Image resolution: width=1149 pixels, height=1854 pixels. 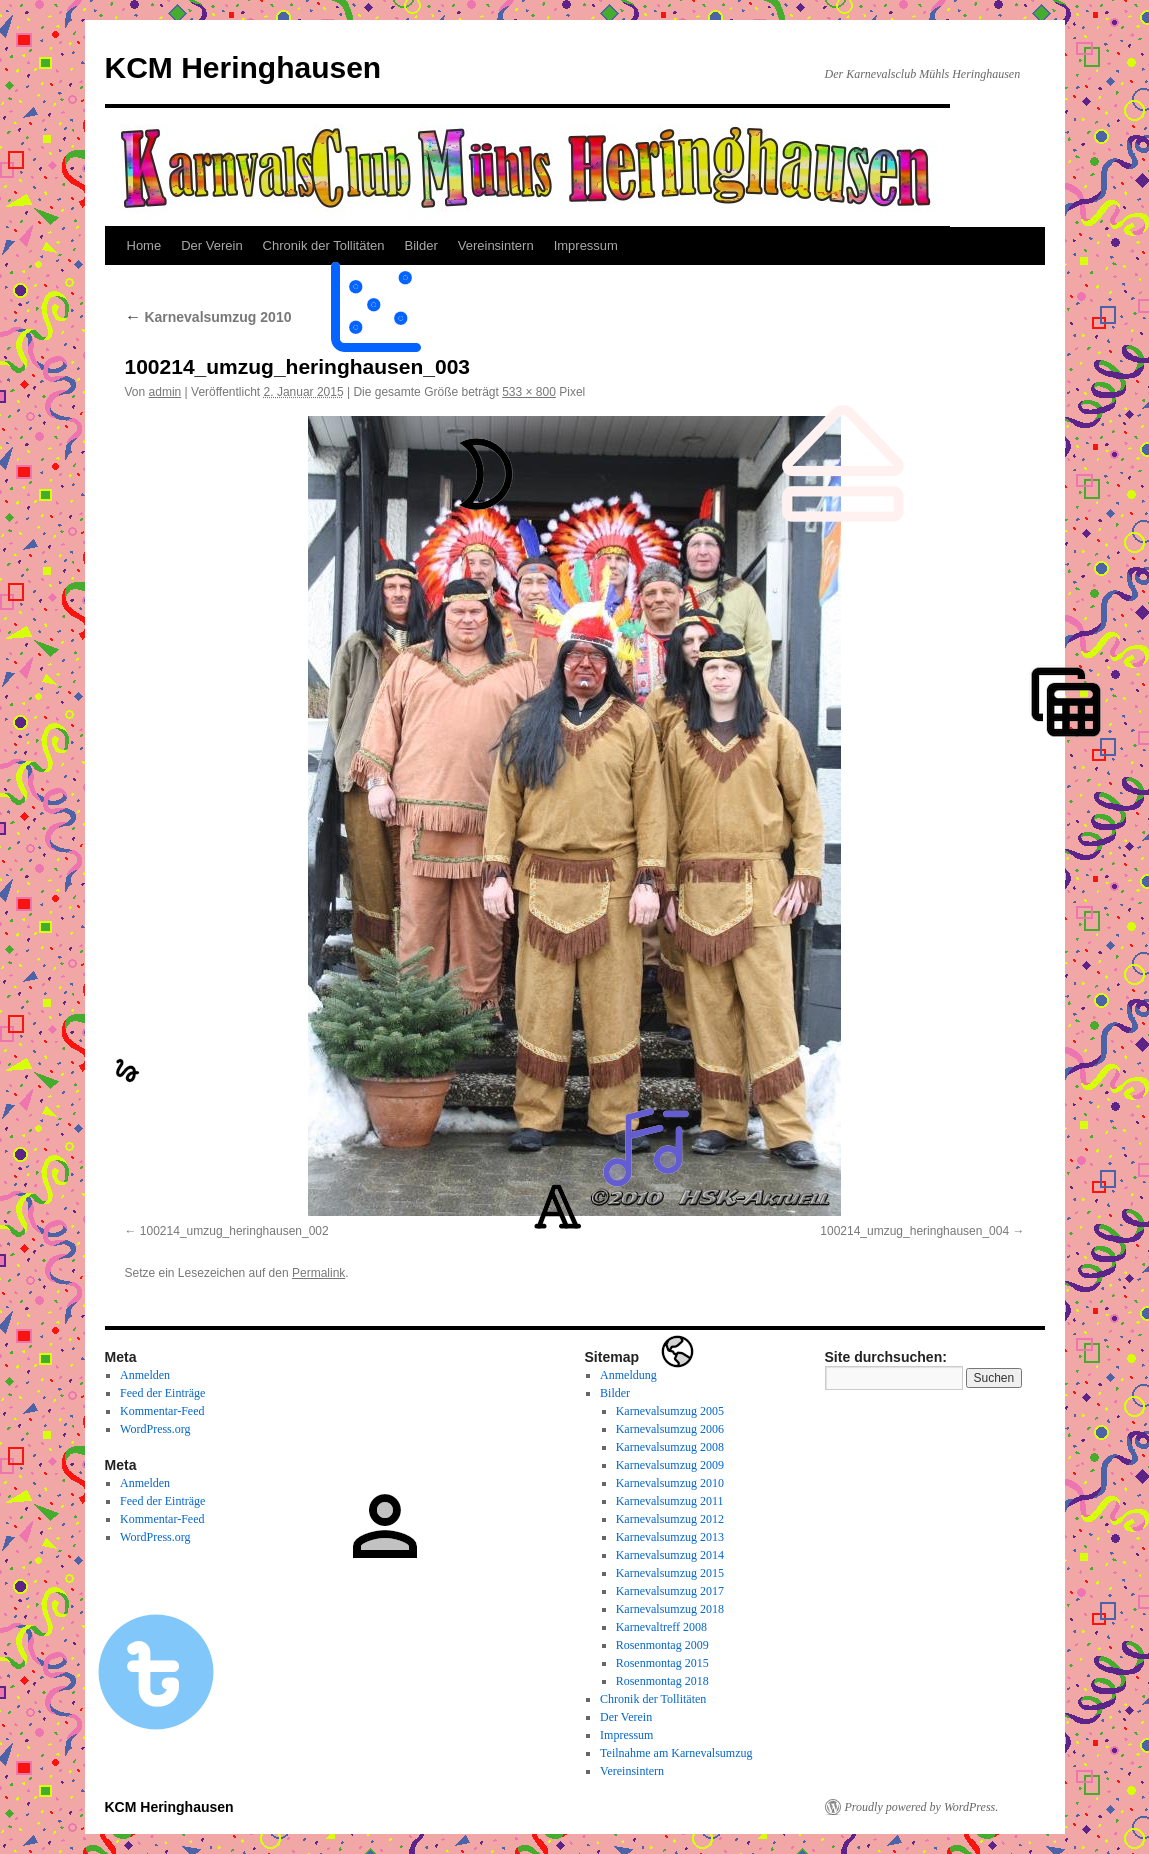 What do you see at coordinates (127, 1070) in the screenshot?
I see `draw or write with gesture input` at bounding box center [127, 1070].